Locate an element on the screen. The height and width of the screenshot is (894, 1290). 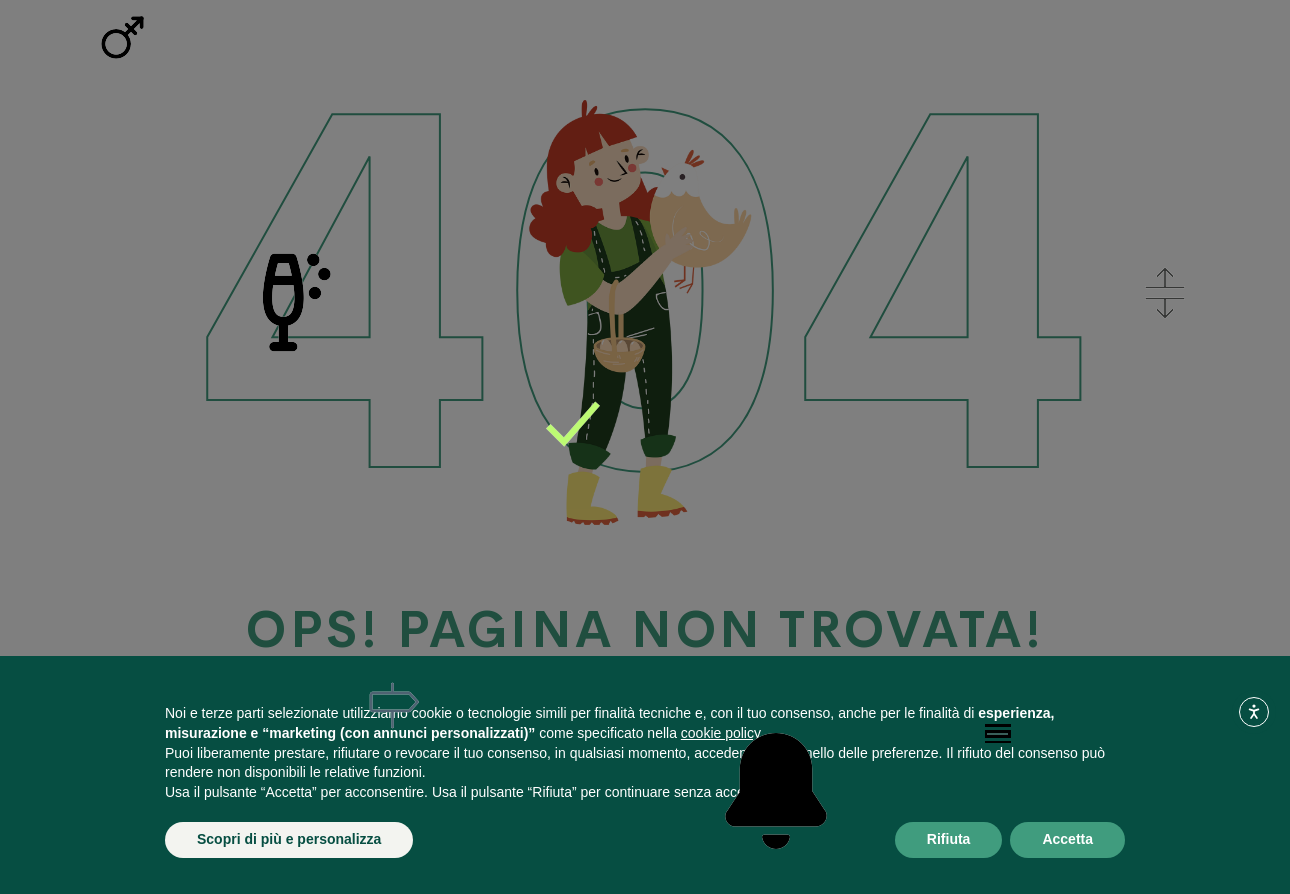
split view vertically is located at coordinates (1165, 293).